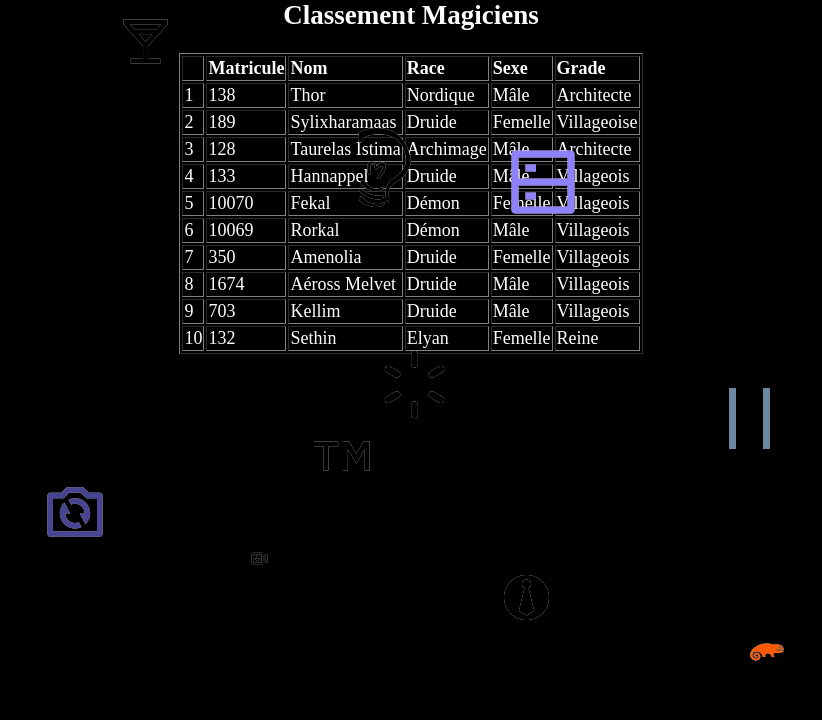 This screenshot has width=822, height=720. I want to click on mainwp logo, so click(526, 597).